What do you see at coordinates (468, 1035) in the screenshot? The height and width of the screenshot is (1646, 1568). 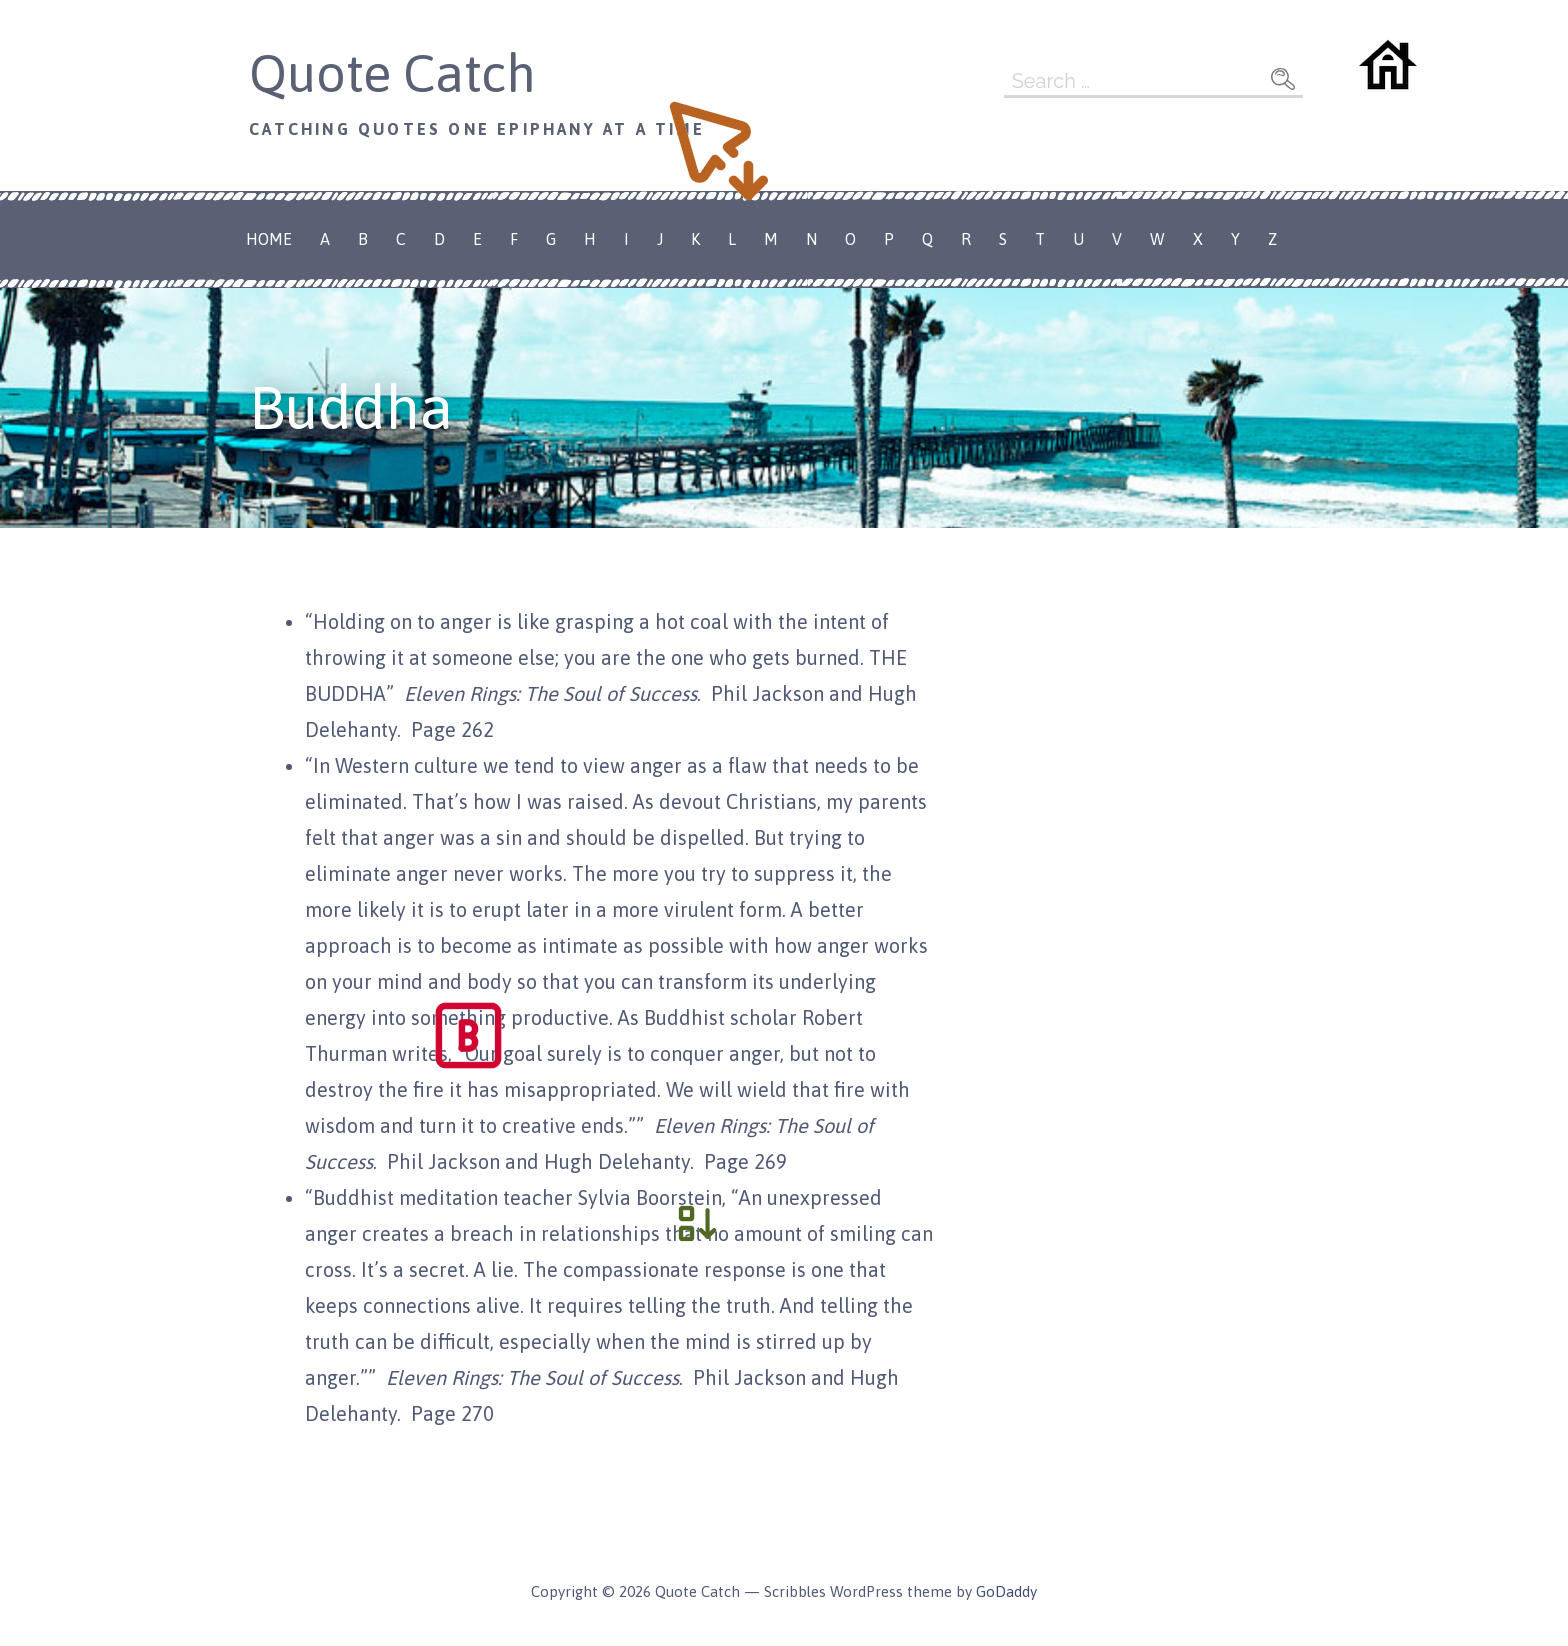 I see `apply bold formatting to text` at bounding box center [468, 1035].